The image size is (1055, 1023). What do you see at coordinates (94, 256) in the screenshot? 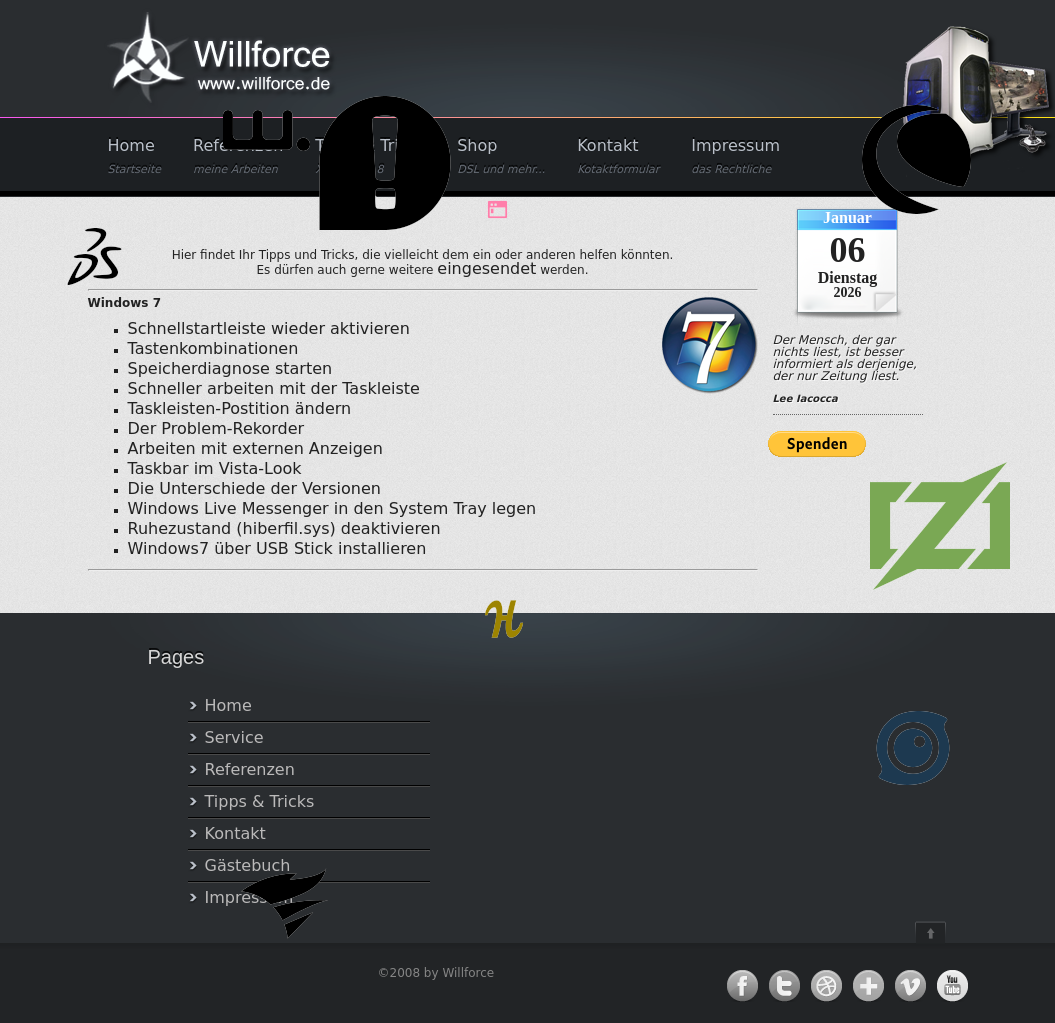
I see `dassault systèmes company logo` at bounding box center [94, 256].